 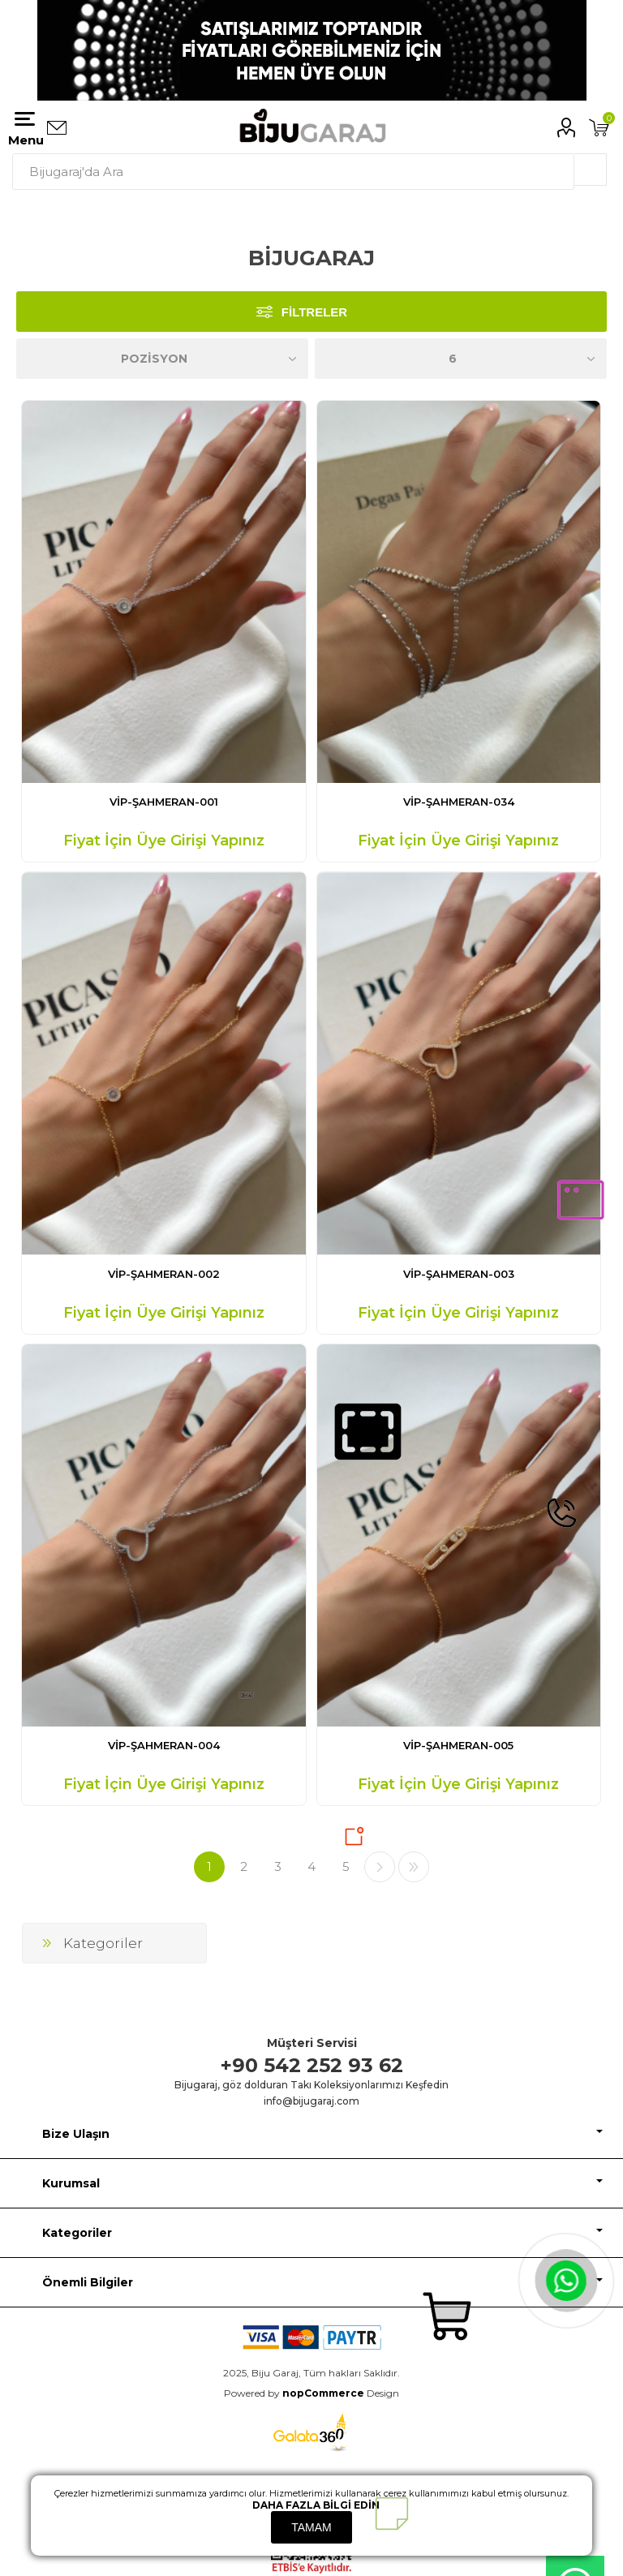 I want to click on view your shopping cart, so click(x=448, y=2317).